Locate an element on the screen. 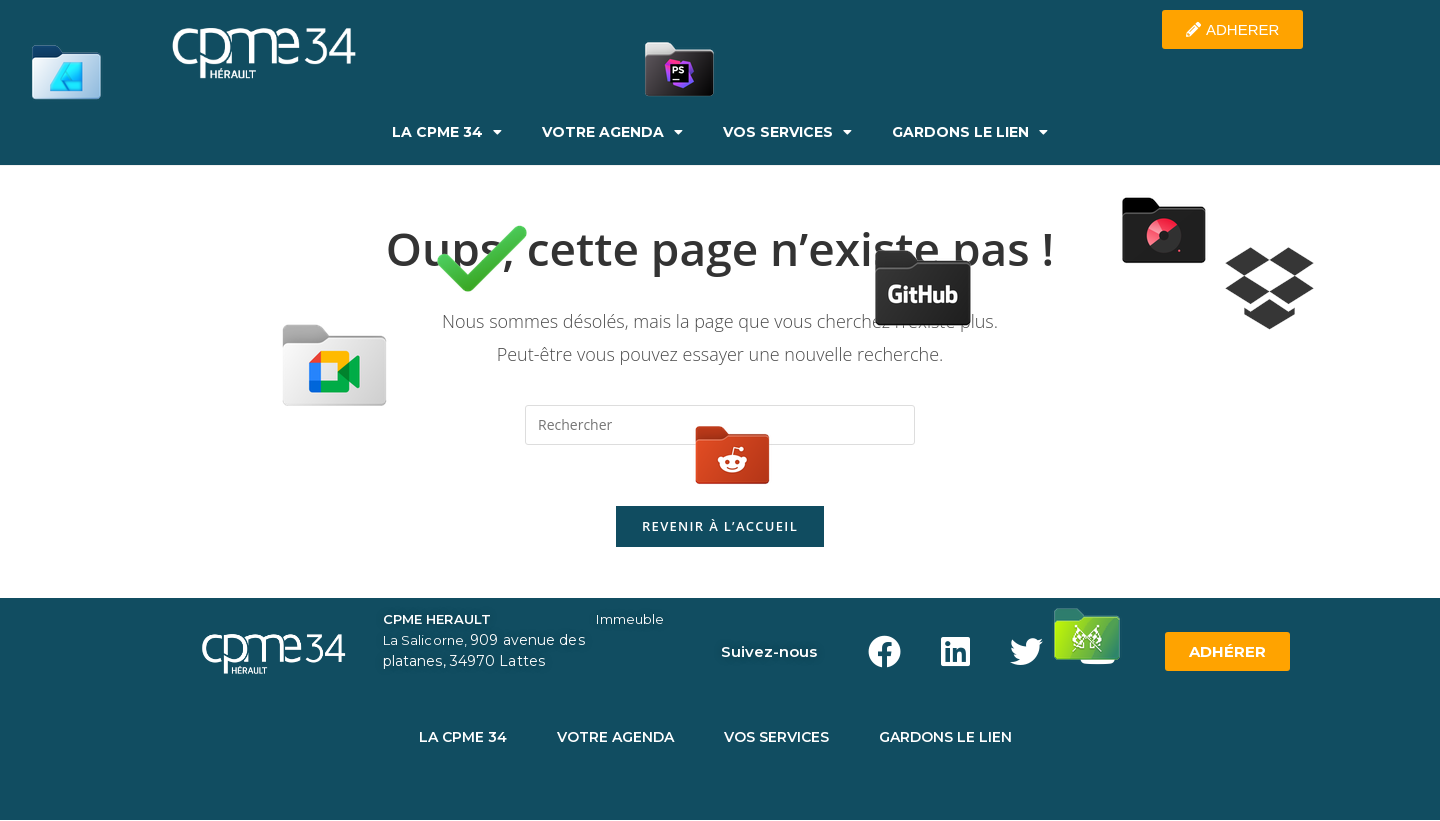 Image resolution: width=1440 pixels, height=821 pixels. indicates task or action completed successfully is located at coordinates (482, 261).